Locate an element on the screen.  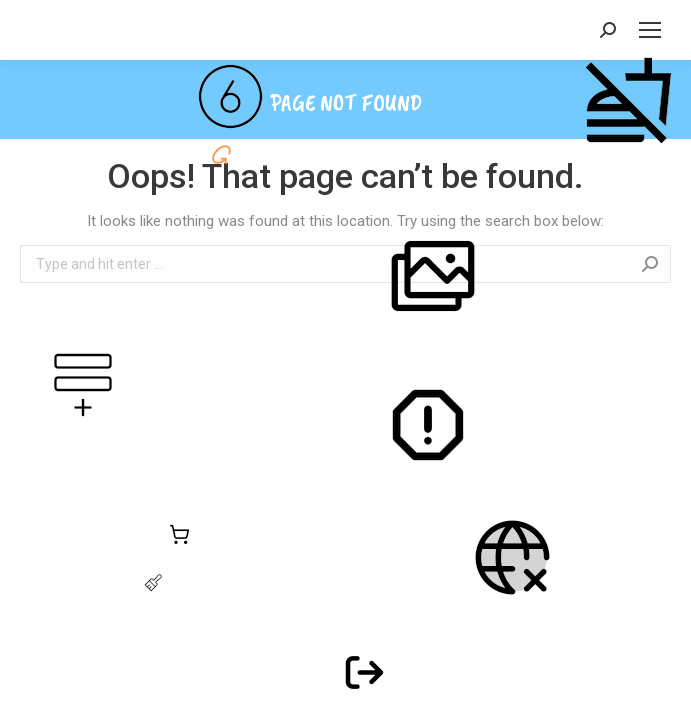
view your shopping cart is located at coordinates (179, 534).